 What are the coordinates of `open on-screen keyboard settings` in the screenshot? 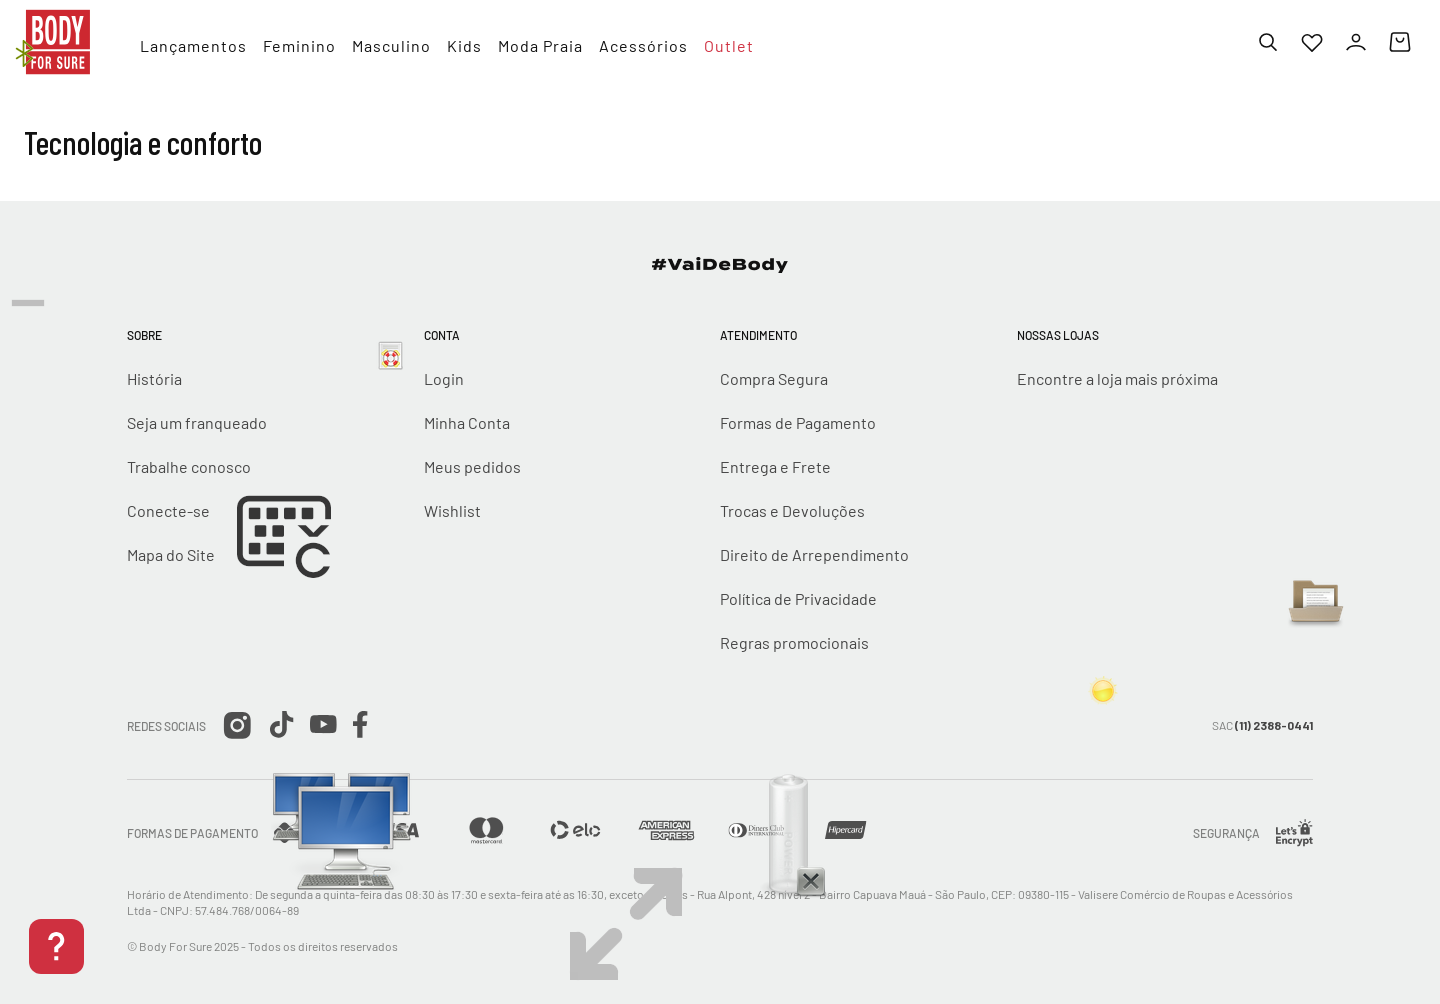 It's located at (284, 531).